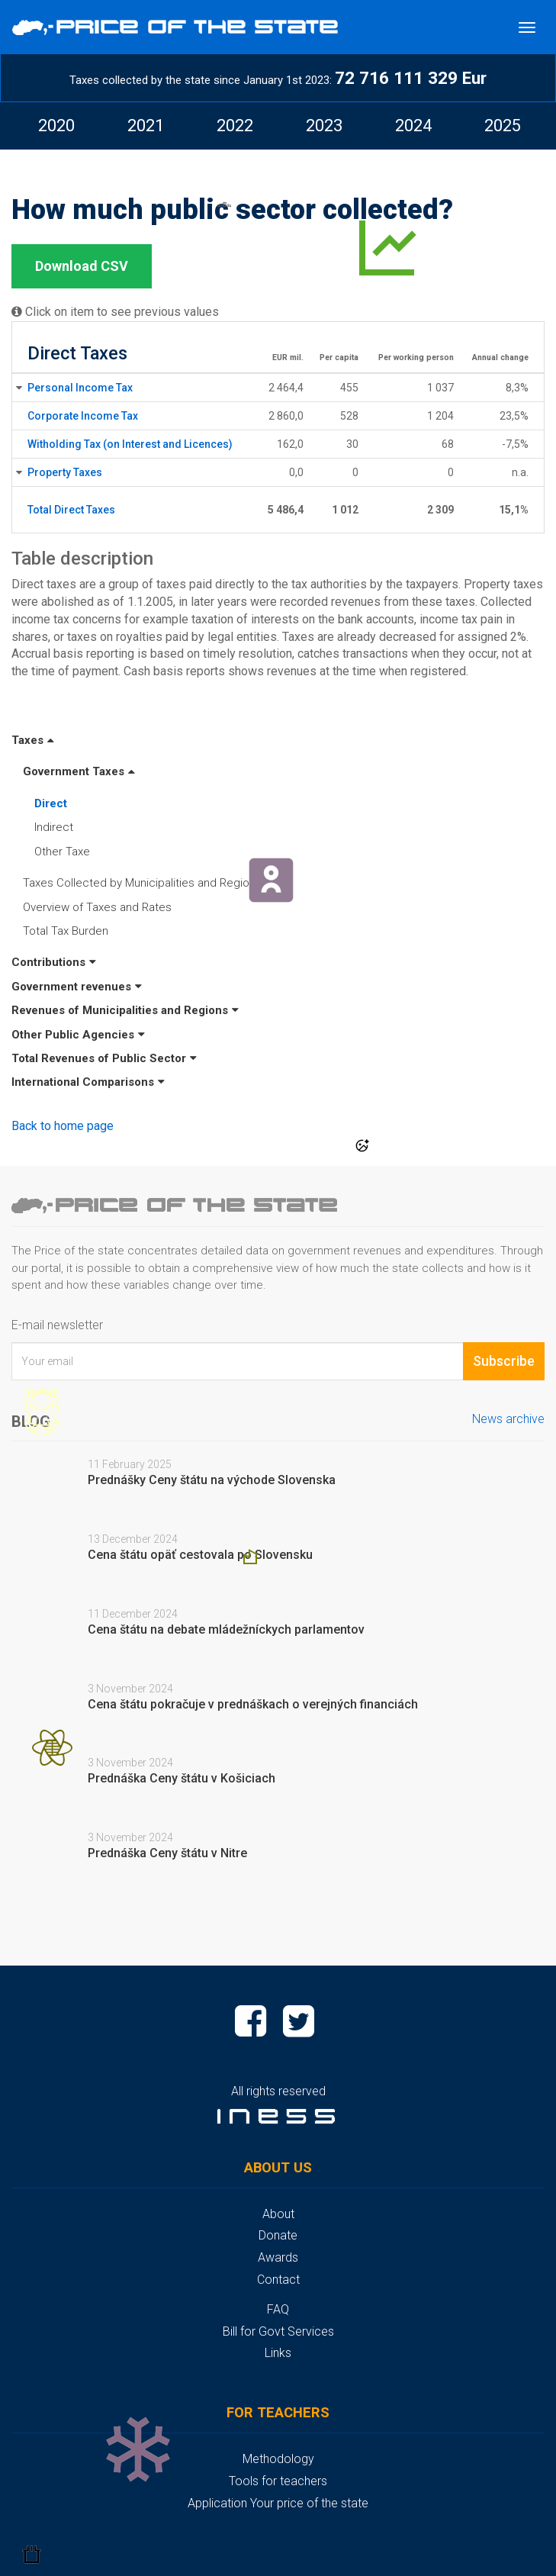  I want to click on generate AI-enhanced image, so click(362, 1145).